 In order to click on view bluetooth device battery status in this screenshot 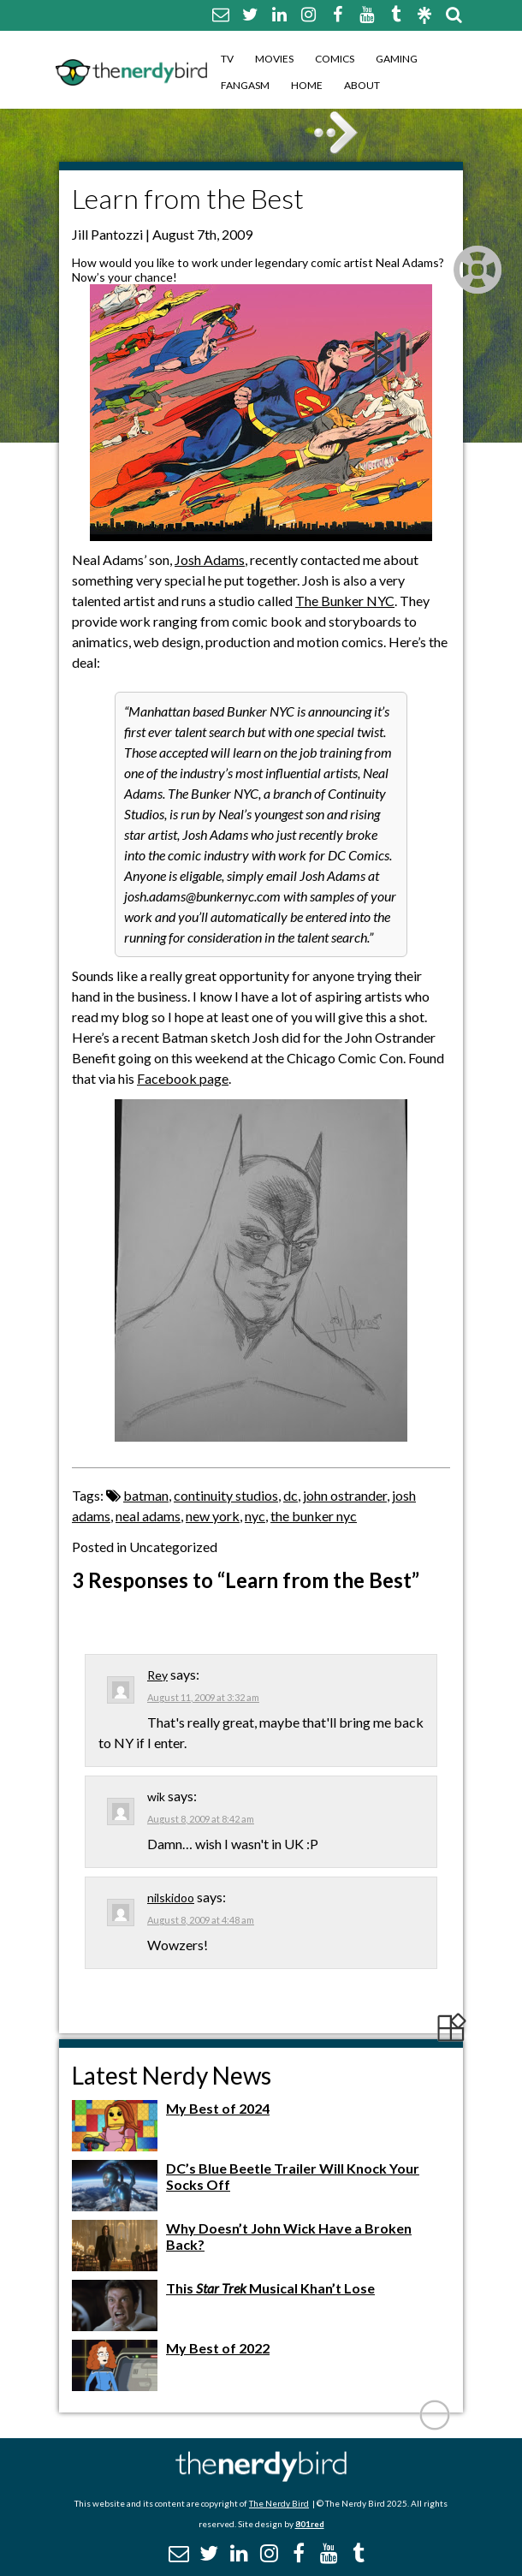, I will do `click(387, 353)`.